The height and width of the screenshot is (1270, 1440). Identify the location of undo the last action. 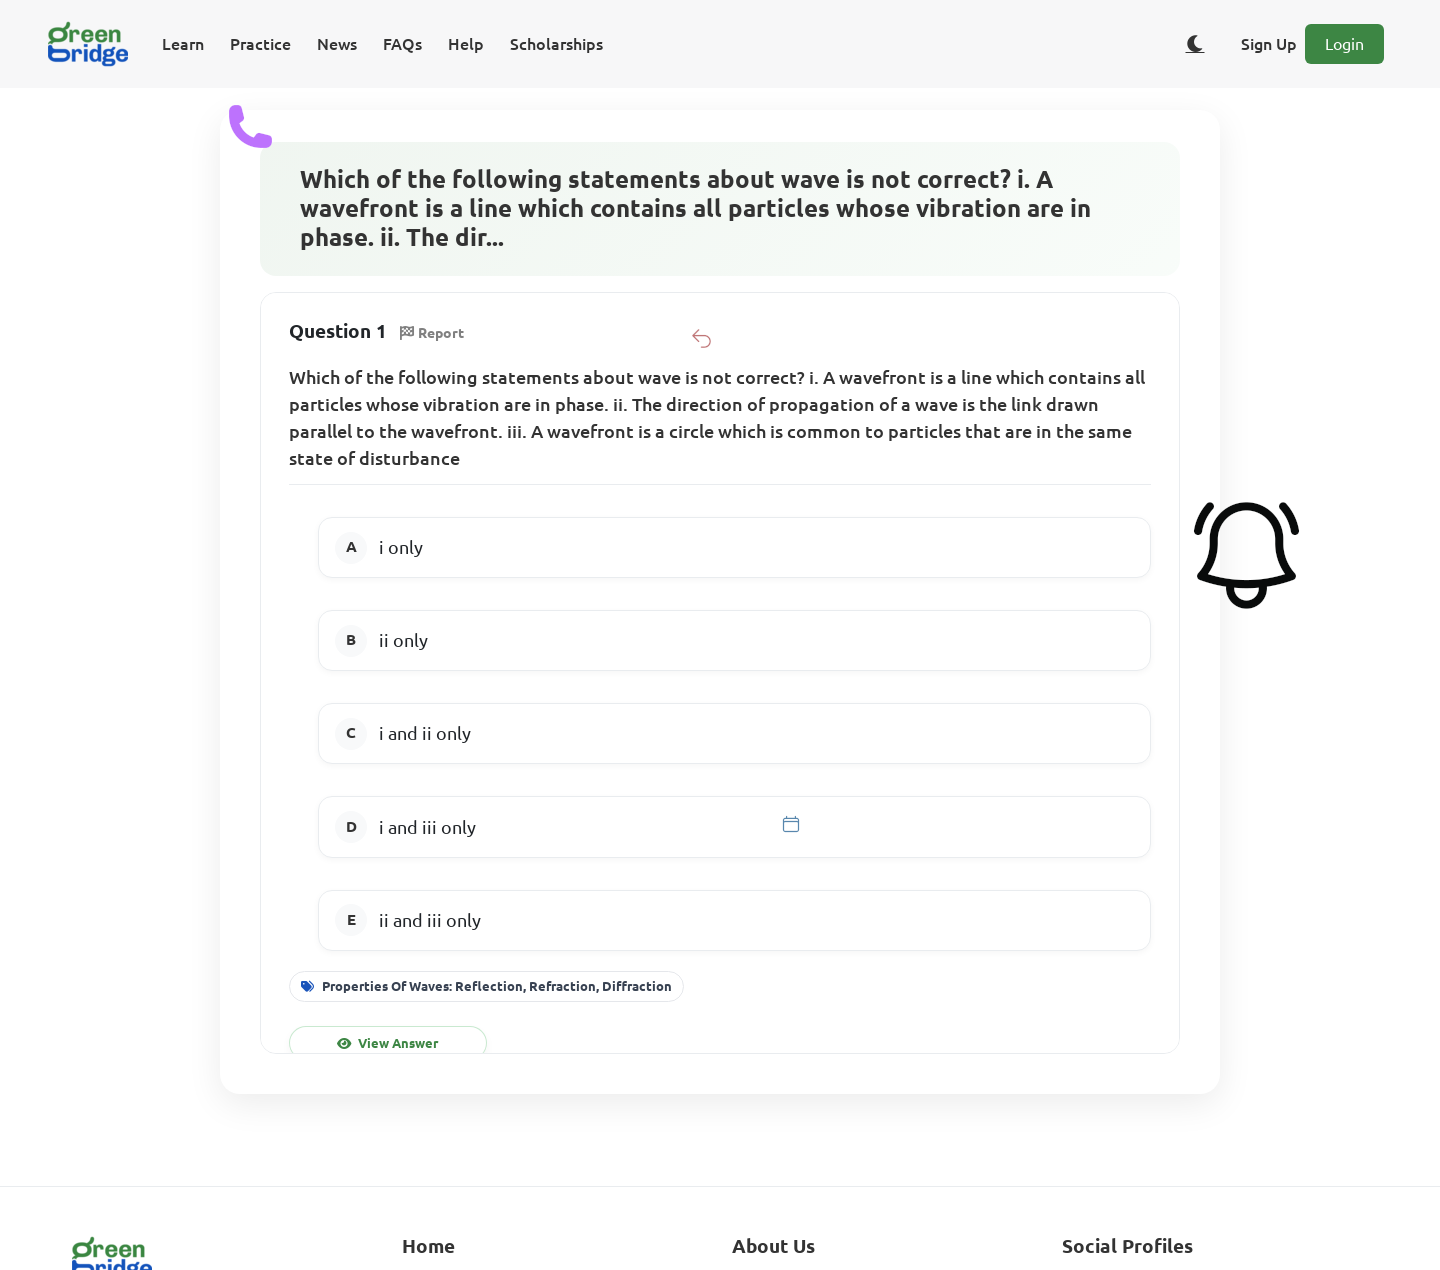
(701, 338).